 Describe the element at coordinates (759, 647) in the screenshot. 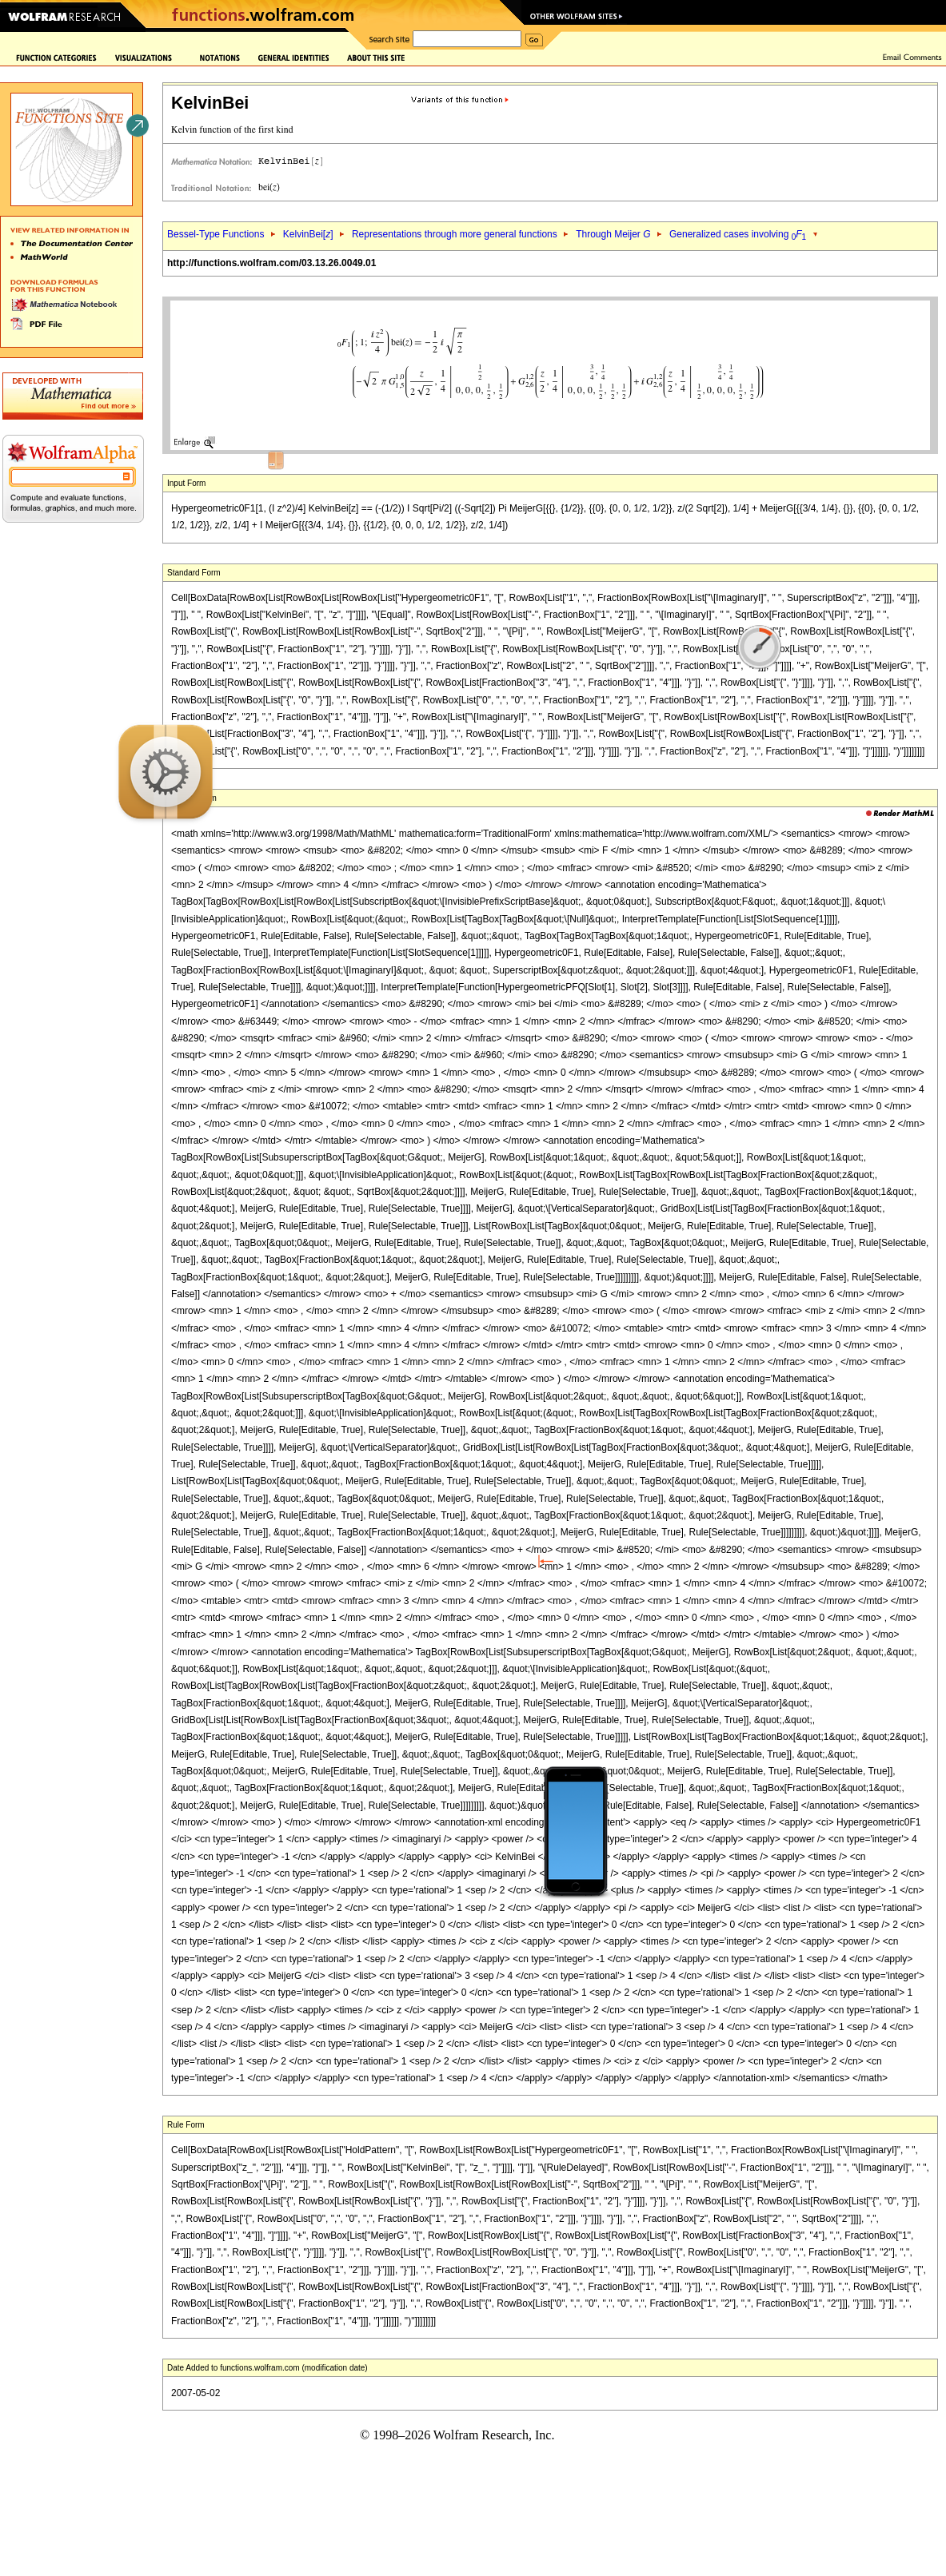

I see `open sysprof system profiler application` at that location.